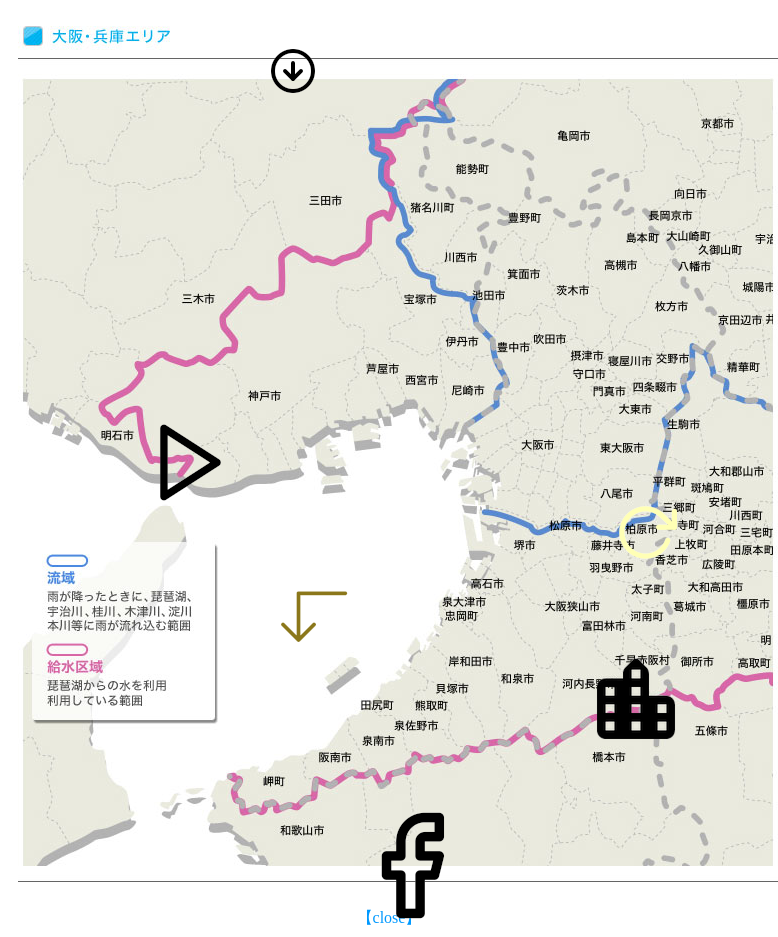  I want to click on open Facebook app, so click(410, 865).